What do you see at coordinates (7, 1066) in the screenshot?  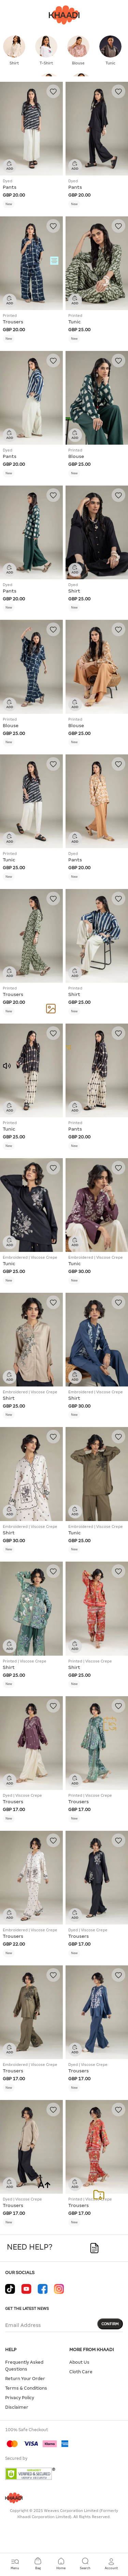 I see `adjust audio volume level` at bounding box center [7, 1066].